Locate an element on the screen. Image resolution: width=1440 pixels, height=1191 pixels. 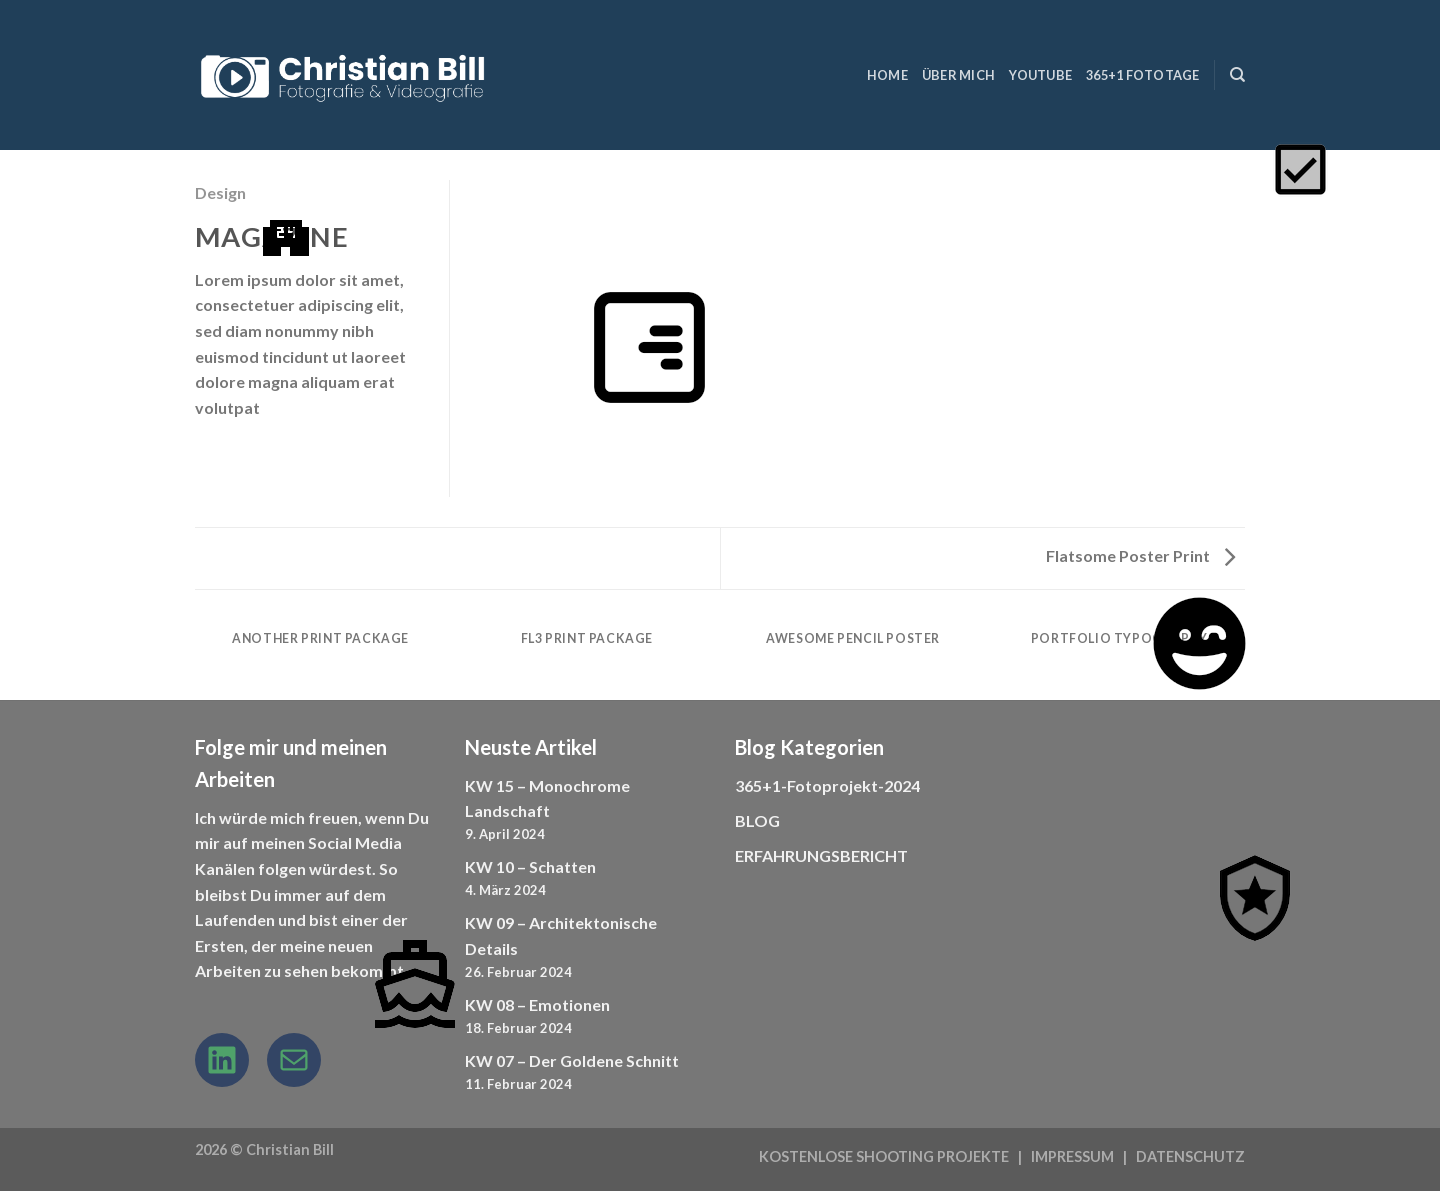
align content to the right middle of a container is located at coordinates (649, 347).